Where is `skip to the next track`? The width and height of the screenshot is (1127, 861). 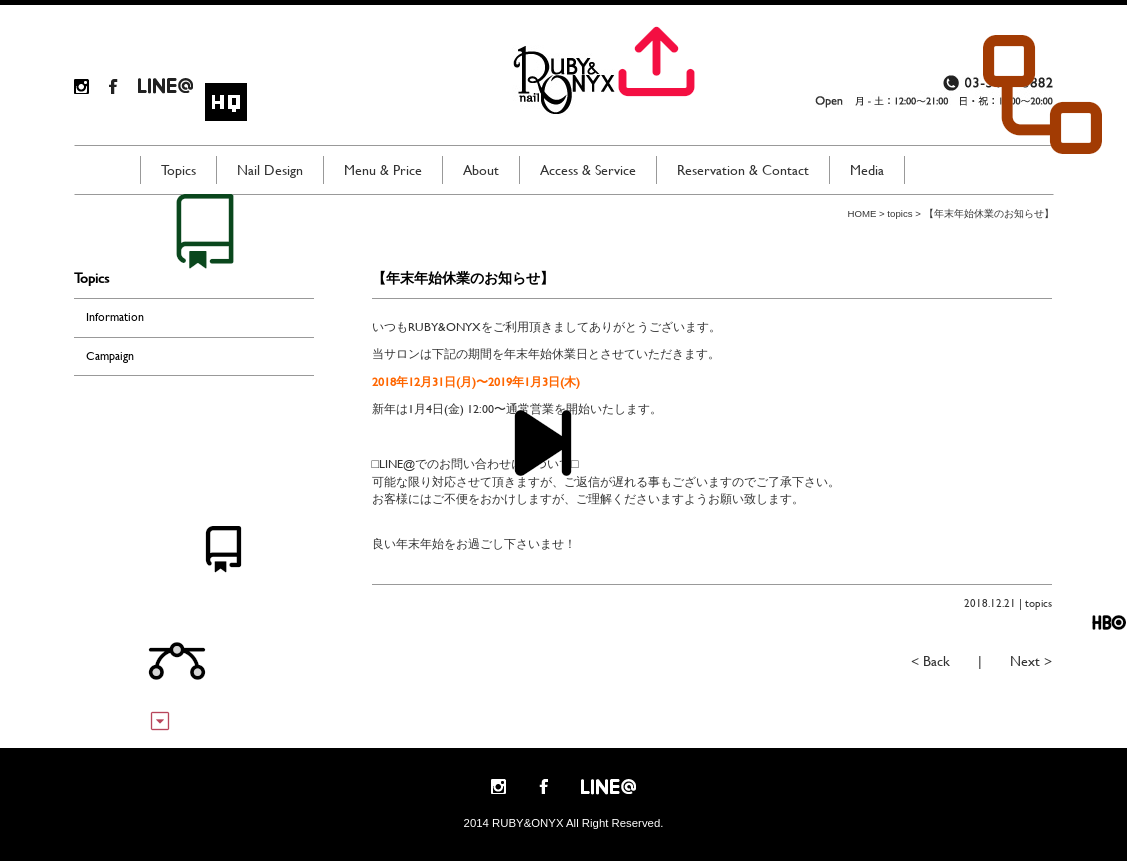 skip to the next track is located at coordinates (543, 443).